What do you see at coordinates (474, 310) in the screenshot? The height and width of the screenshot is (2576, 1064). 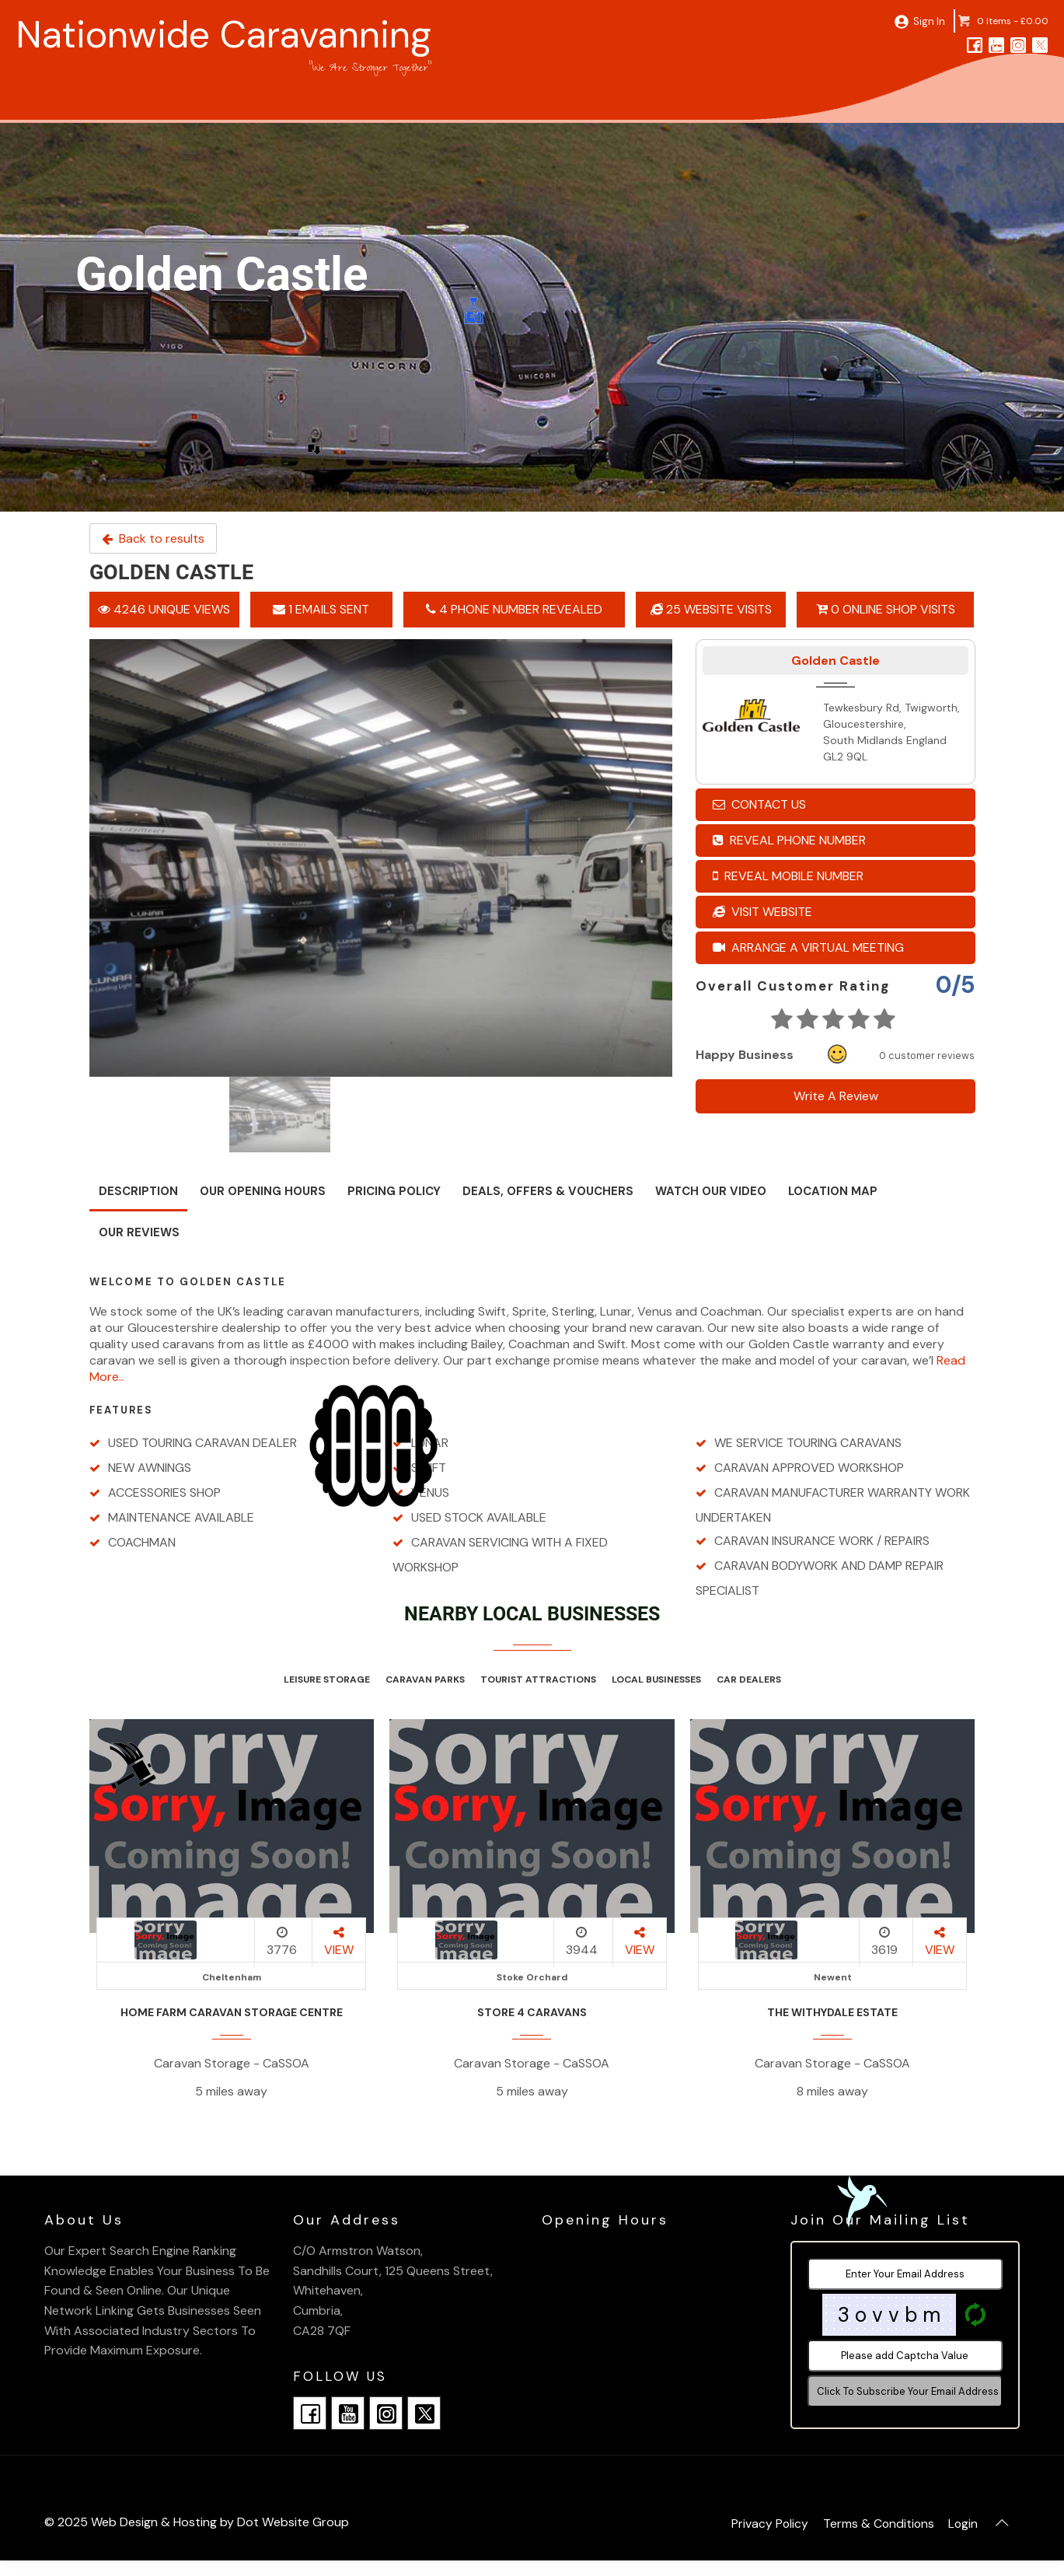 I see `access alchemy or potion crafting` at bounding box center [474, 310].